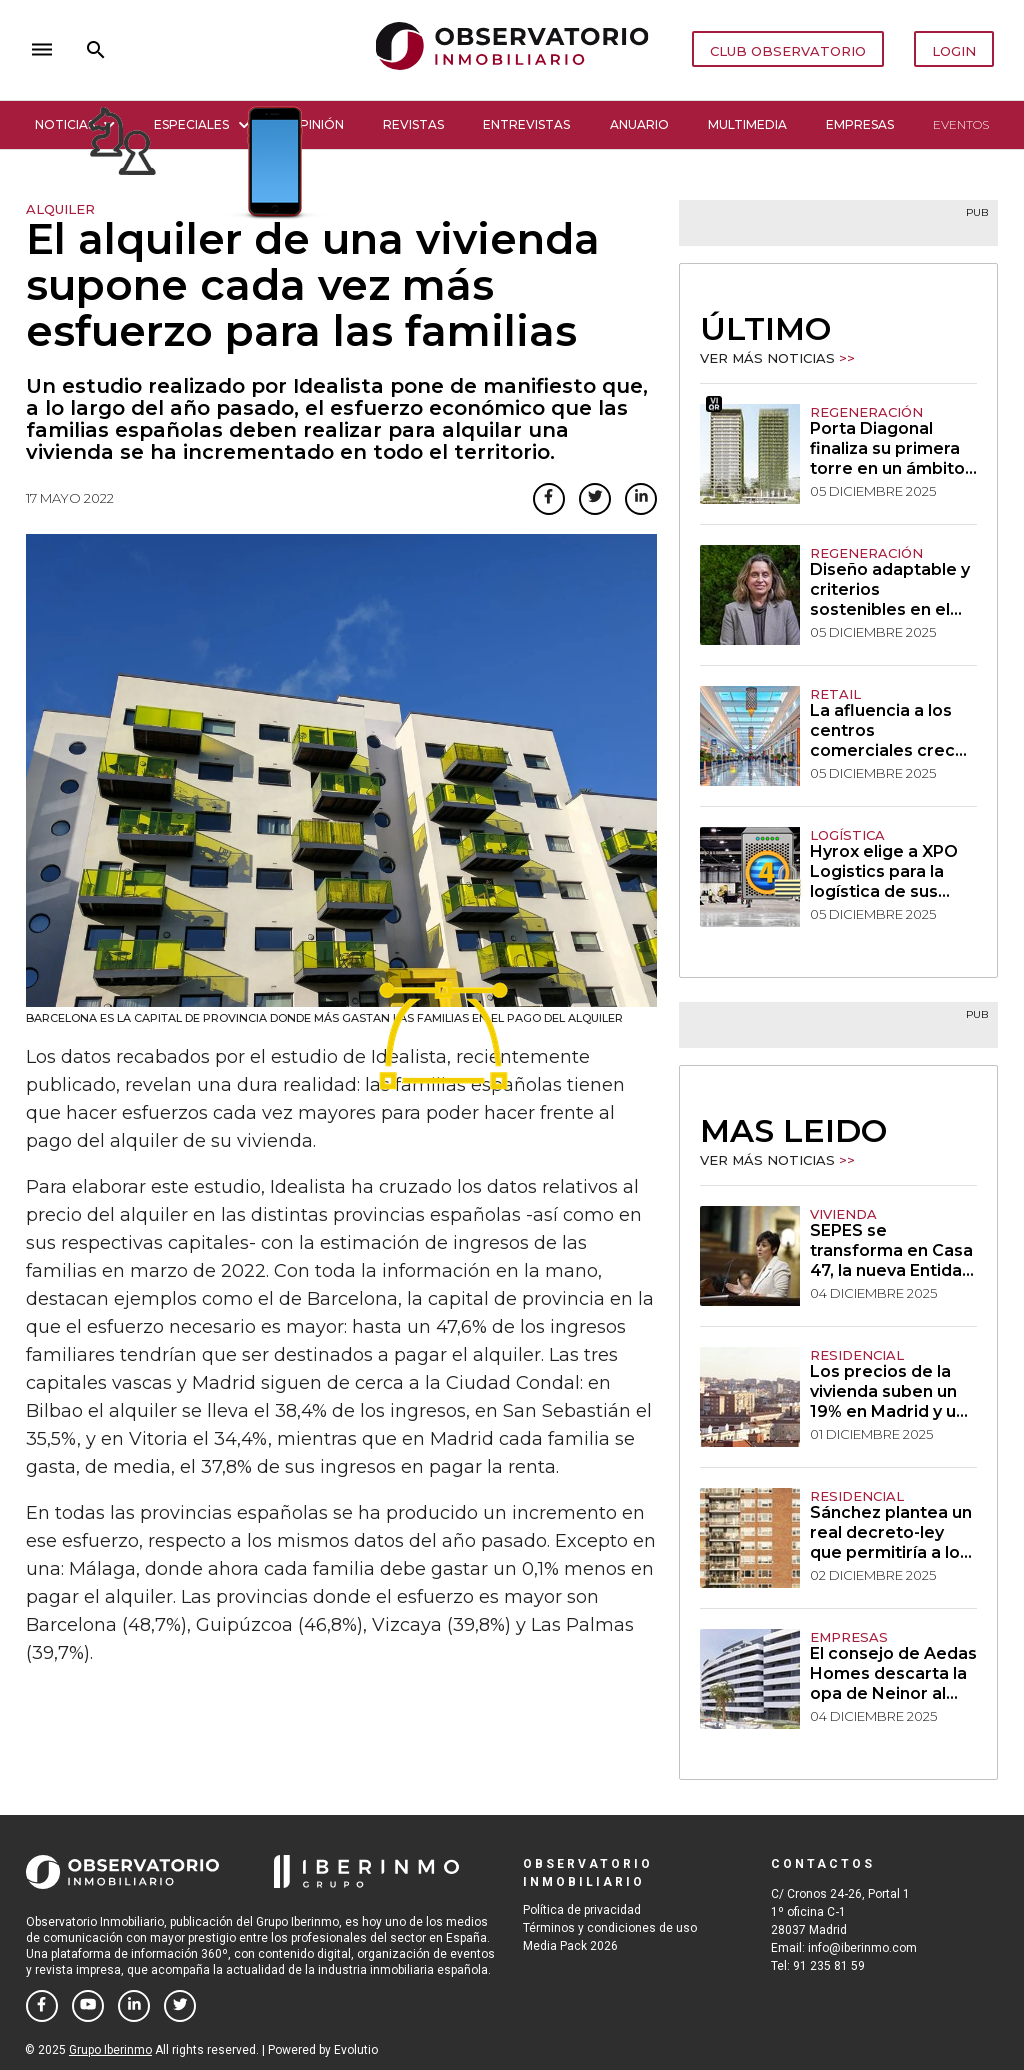  I want to click on switch to Vietnamese VIQR input method, so click(714, 404).